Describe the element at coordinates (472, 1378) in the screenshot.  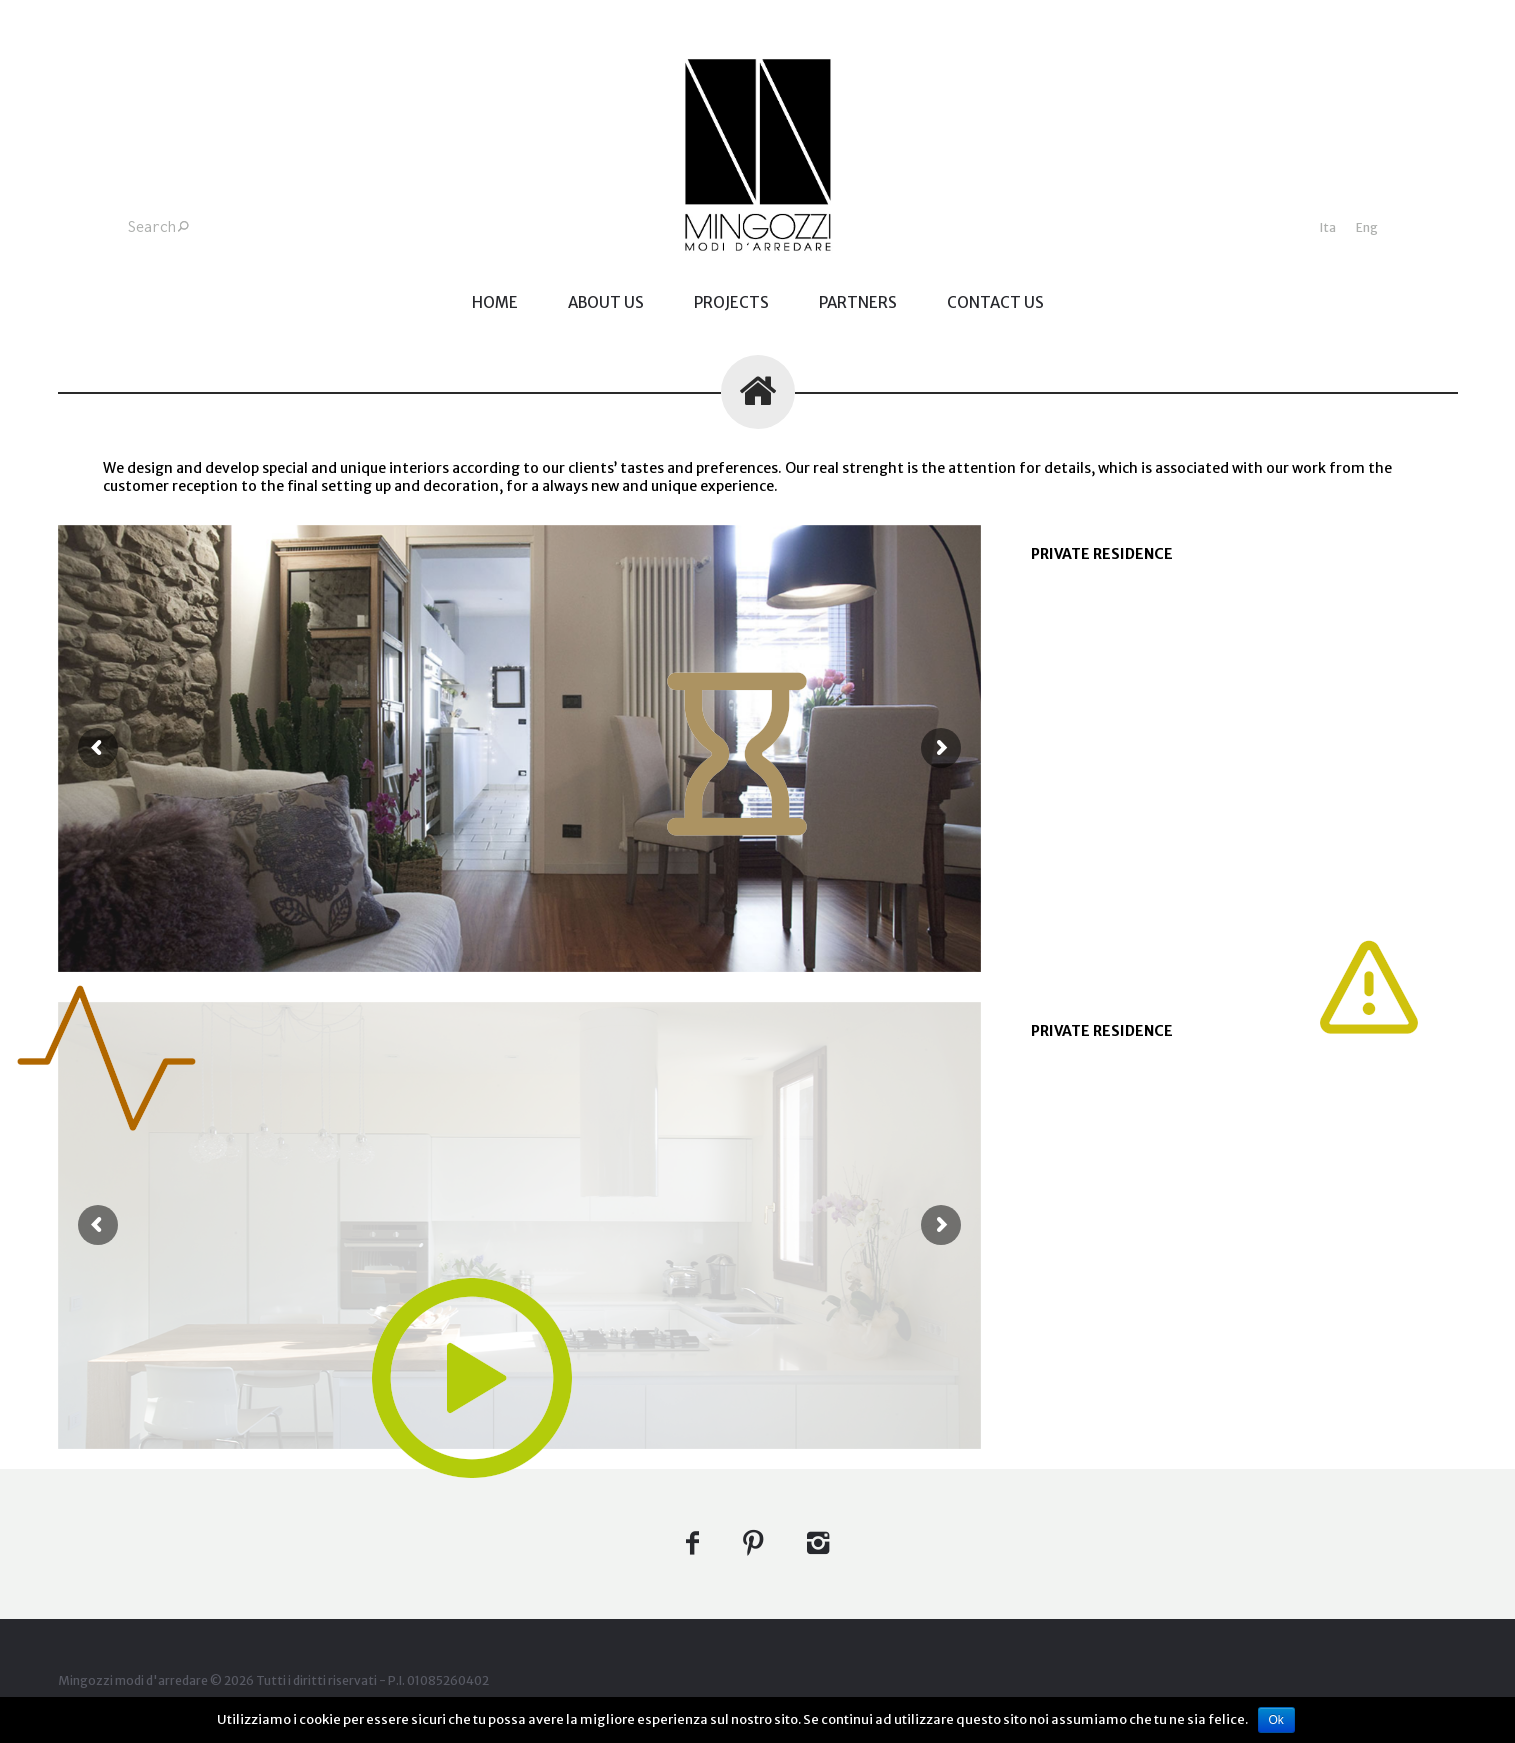
I see `play media or video content` at that location.